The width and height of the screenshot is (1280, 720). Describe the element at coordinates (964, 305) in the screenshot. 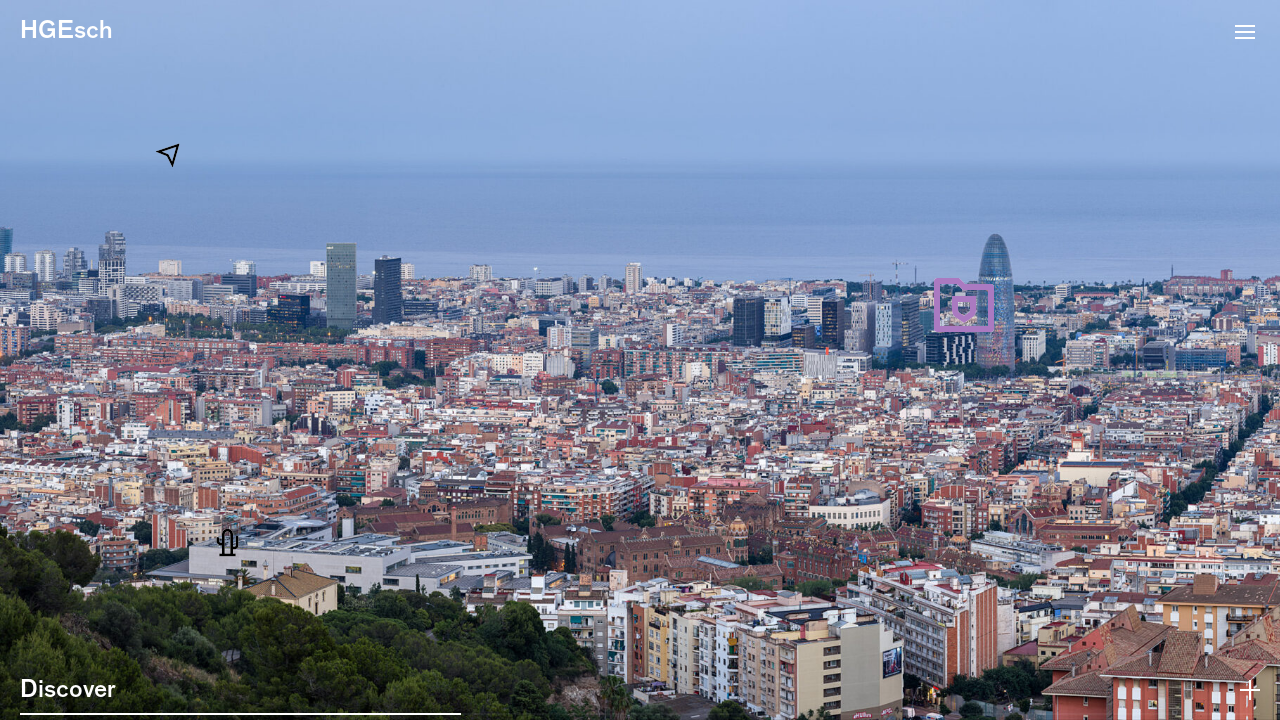

I see `access protected or secure files` at that location.